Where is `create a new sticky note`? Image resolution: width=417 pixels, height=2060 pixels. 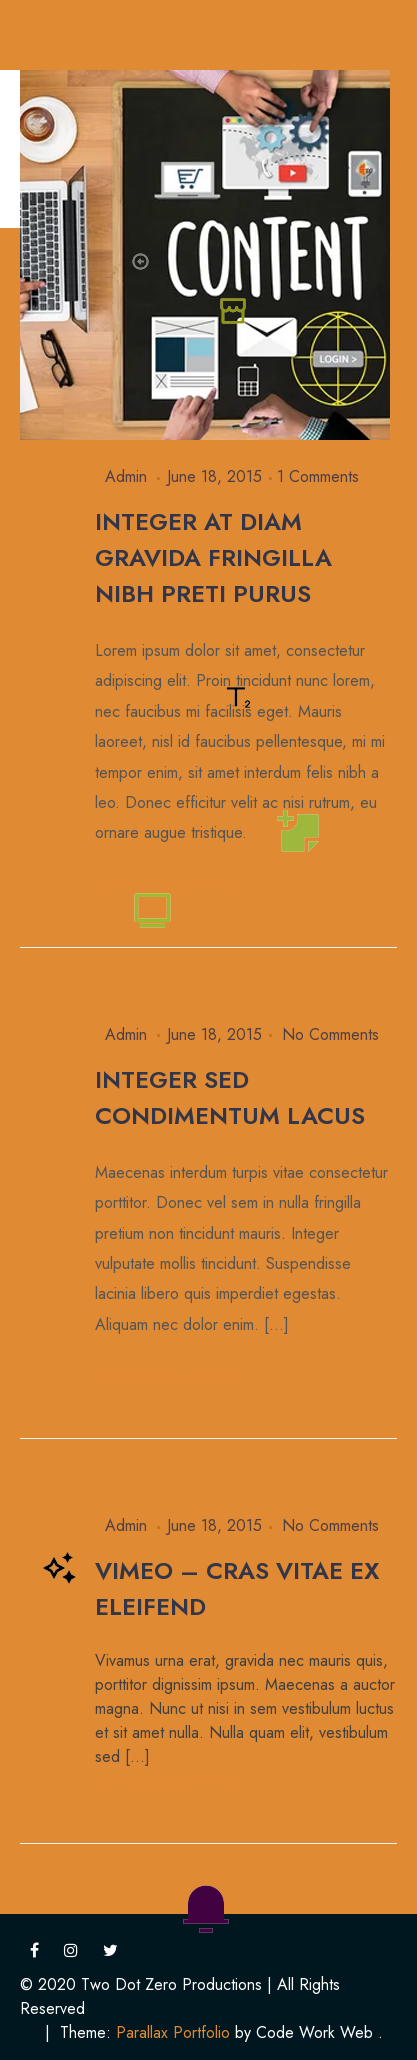
create a new sticky note is located at coordinates (300, 833).